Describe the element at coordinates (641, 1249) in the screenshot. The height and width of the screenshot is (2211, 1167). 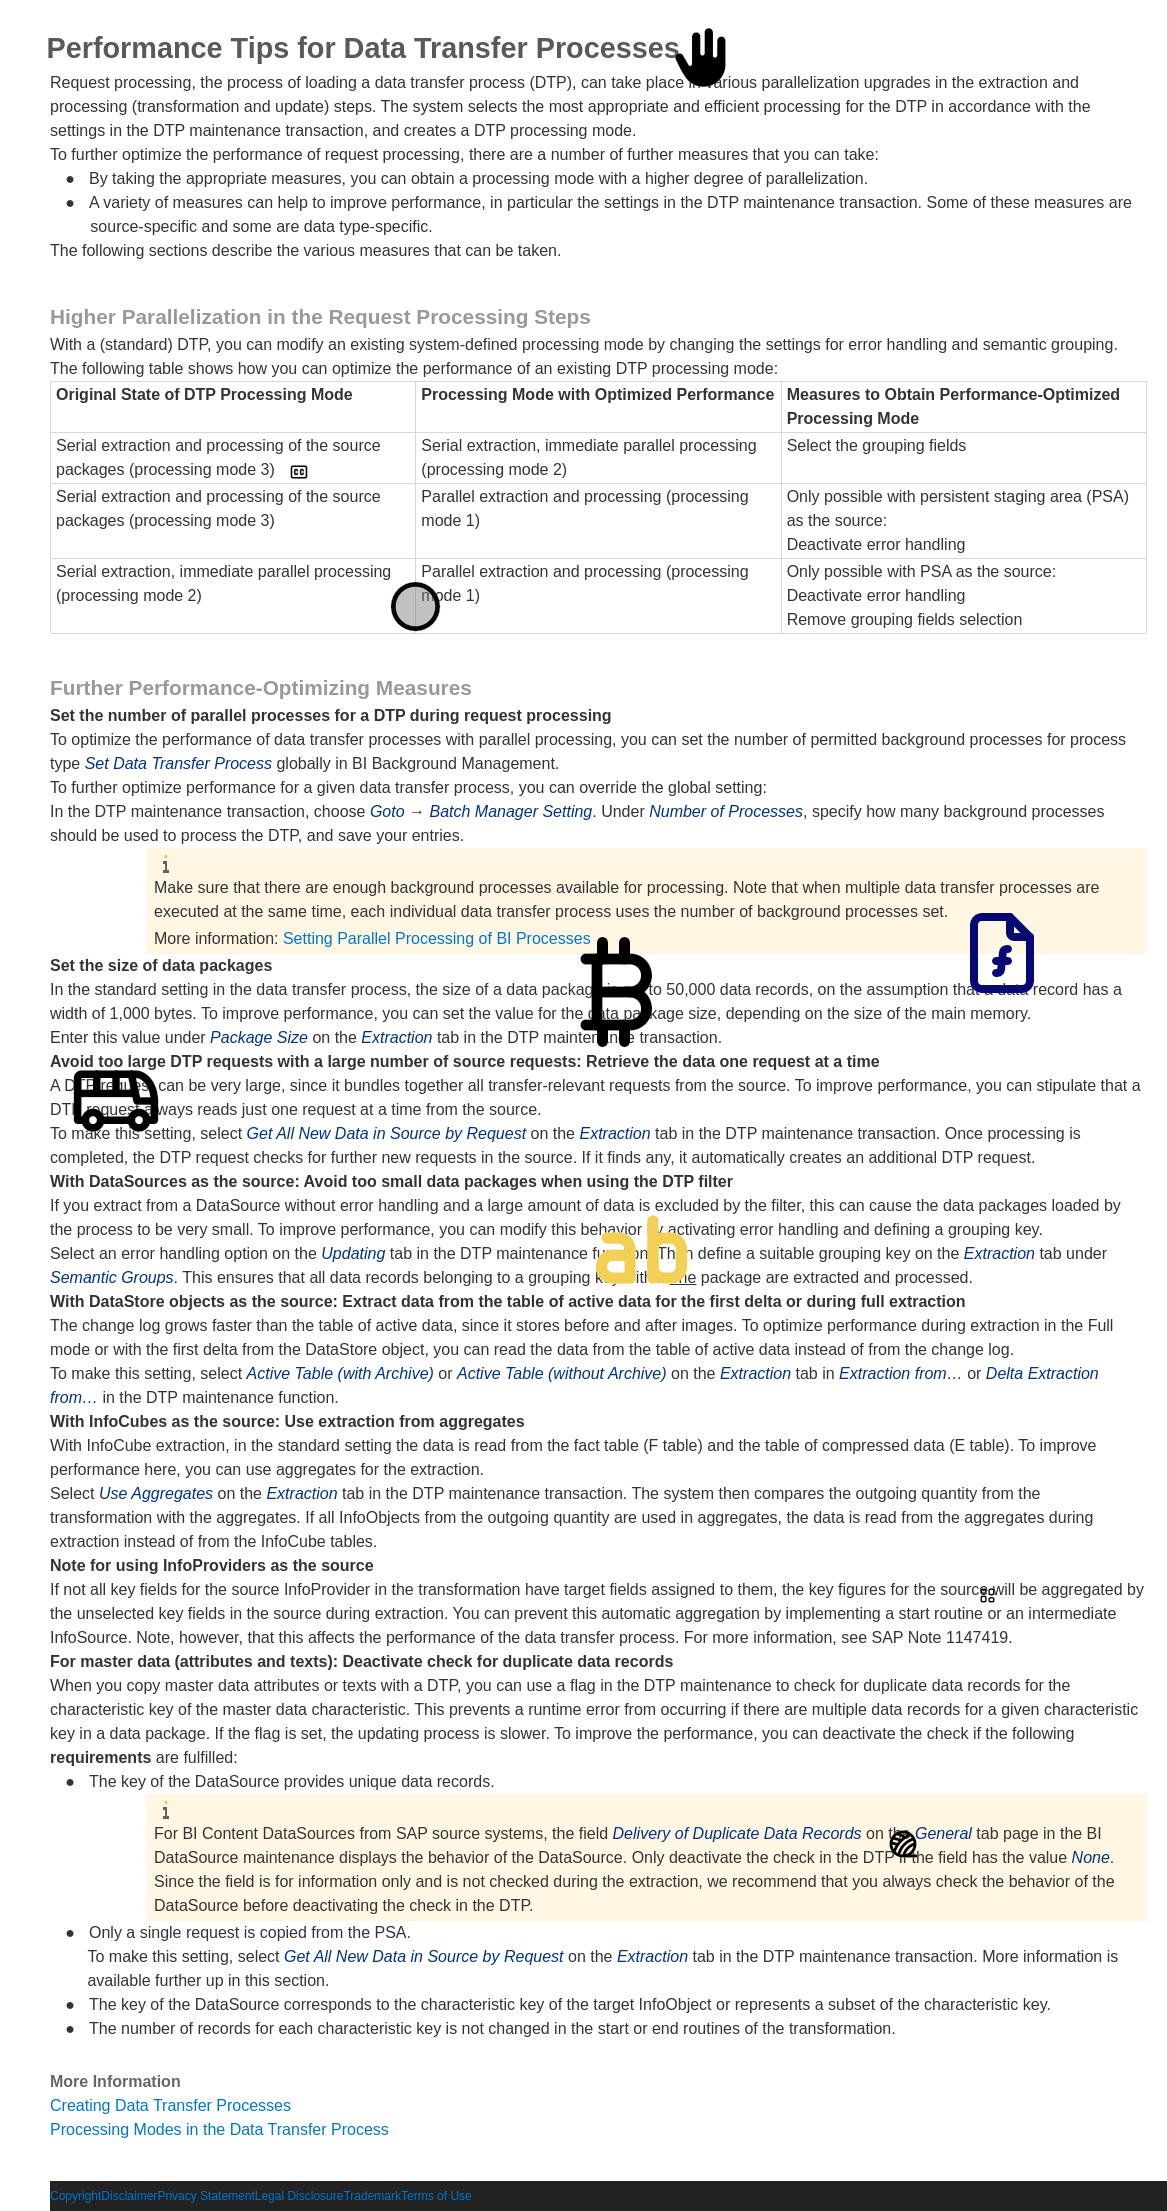
I see `switch to latin alphabet input` at that location.